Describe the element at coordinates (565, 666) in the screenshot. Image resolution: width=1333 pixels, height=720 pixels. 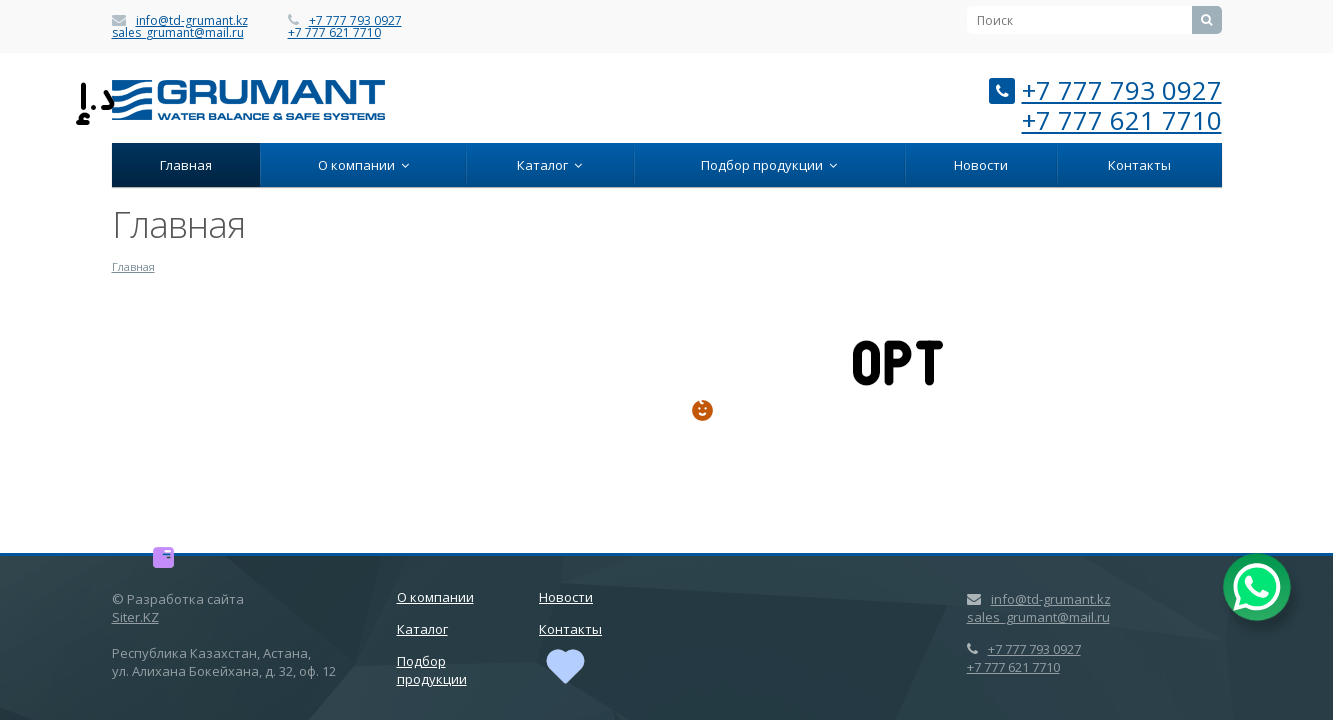
I see `add to favorites` at that location.